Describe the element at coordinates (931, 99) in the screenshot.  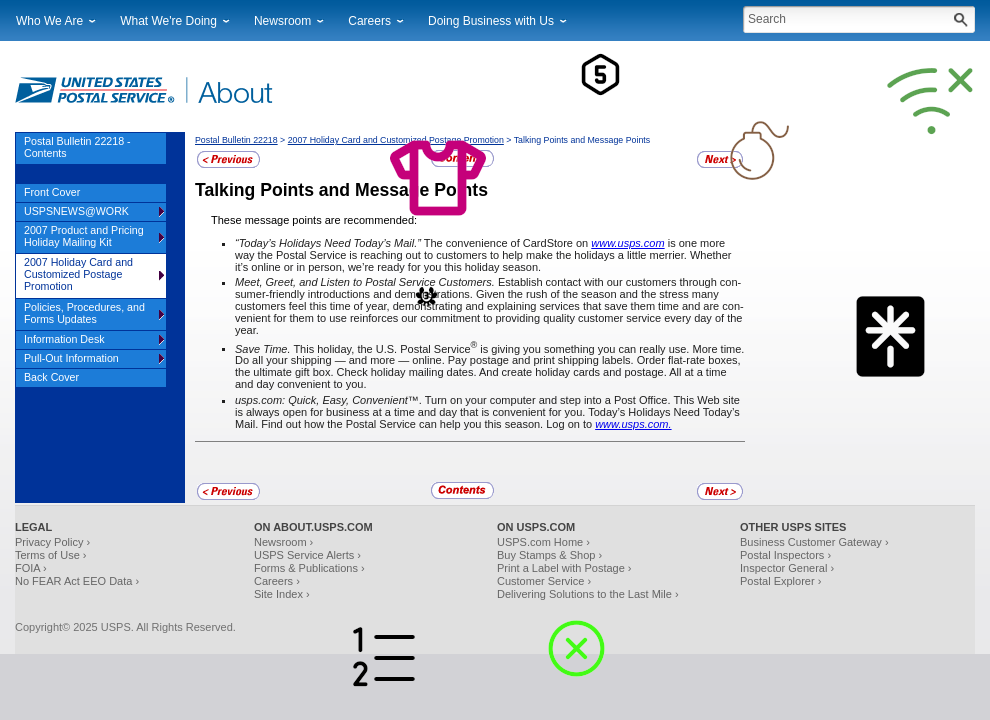
I see `no wifi connection available` at that location.